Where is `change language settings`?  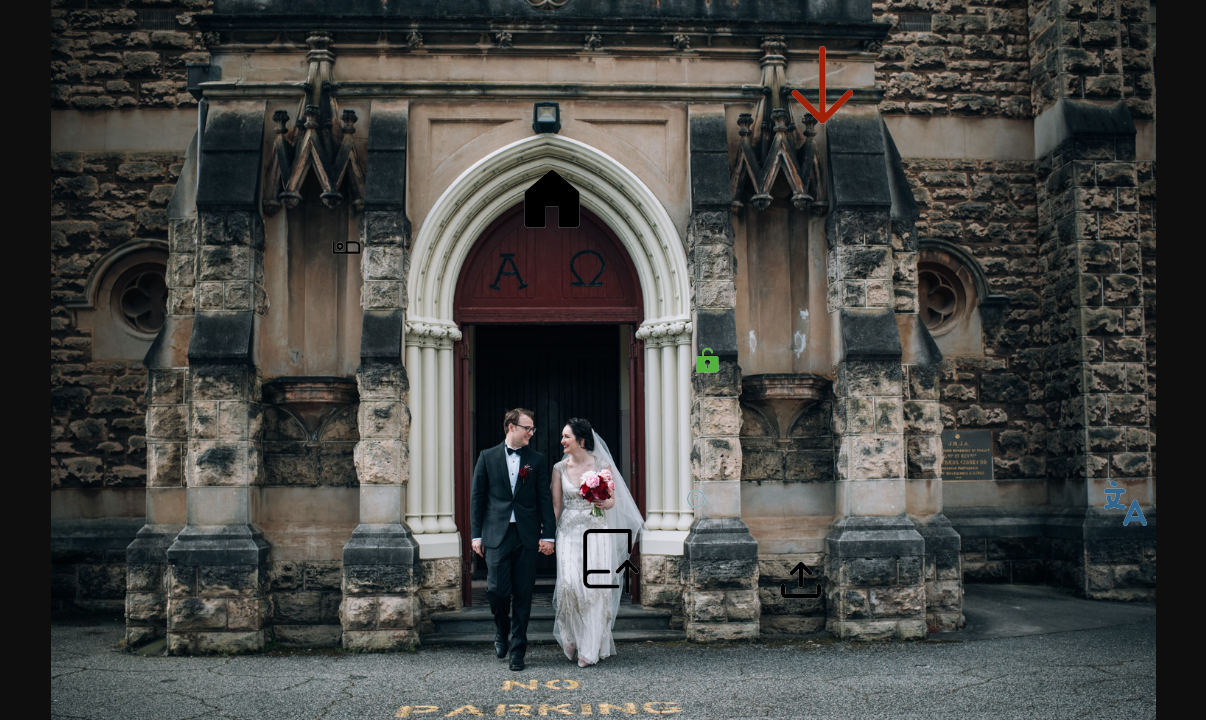
change language settings is located at coordinates (1125, 504).